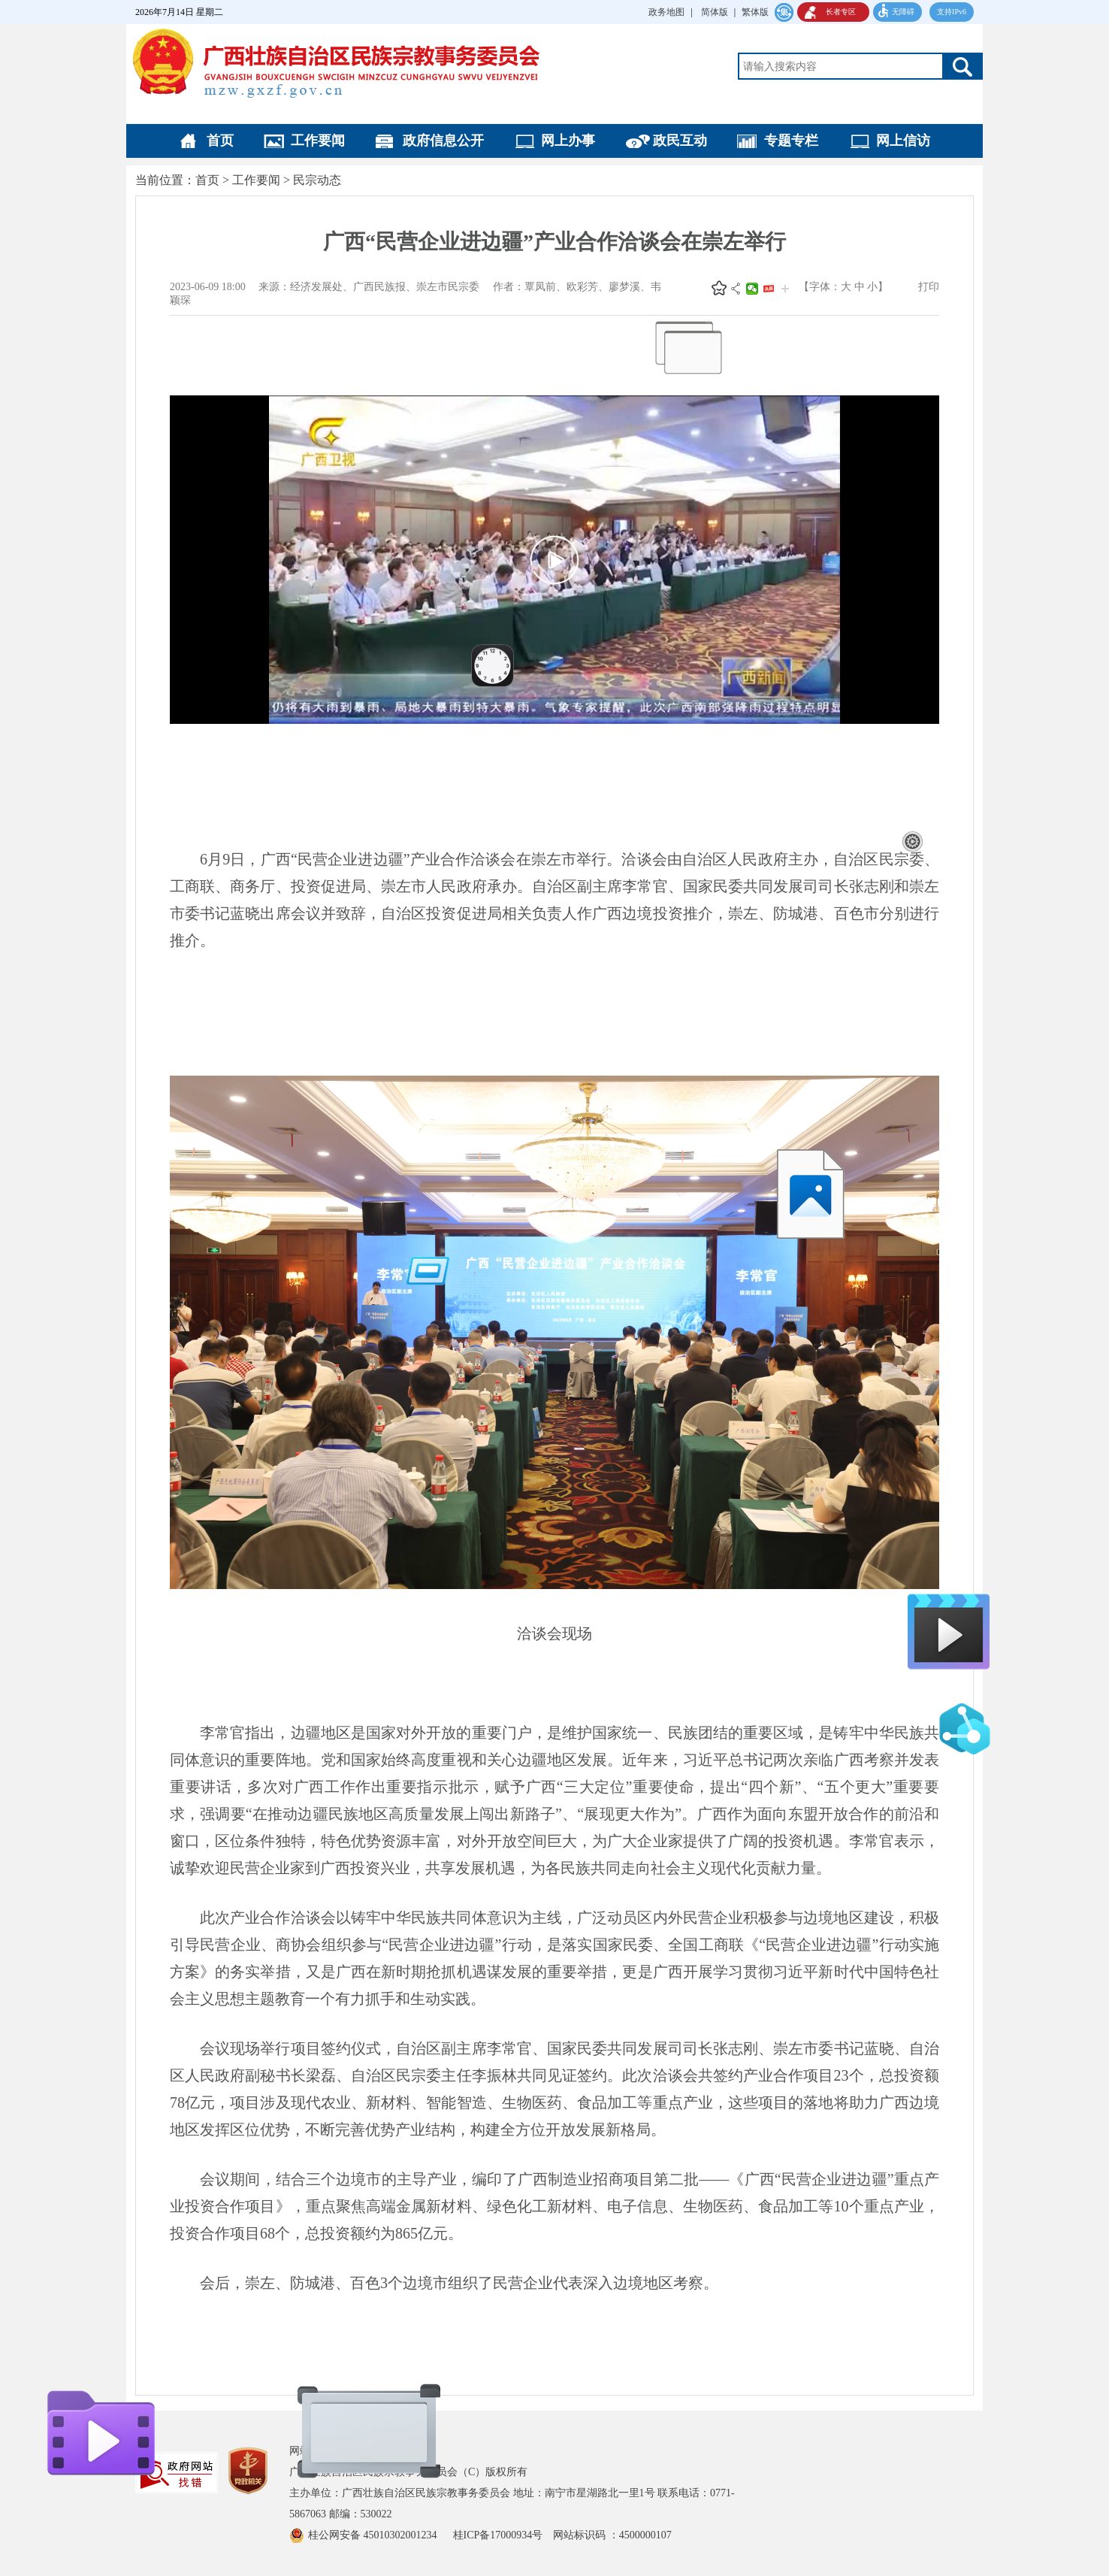  Describe the element at coordinates (912, 841) in the screenshot. I see `view file properties and settings` at that location.